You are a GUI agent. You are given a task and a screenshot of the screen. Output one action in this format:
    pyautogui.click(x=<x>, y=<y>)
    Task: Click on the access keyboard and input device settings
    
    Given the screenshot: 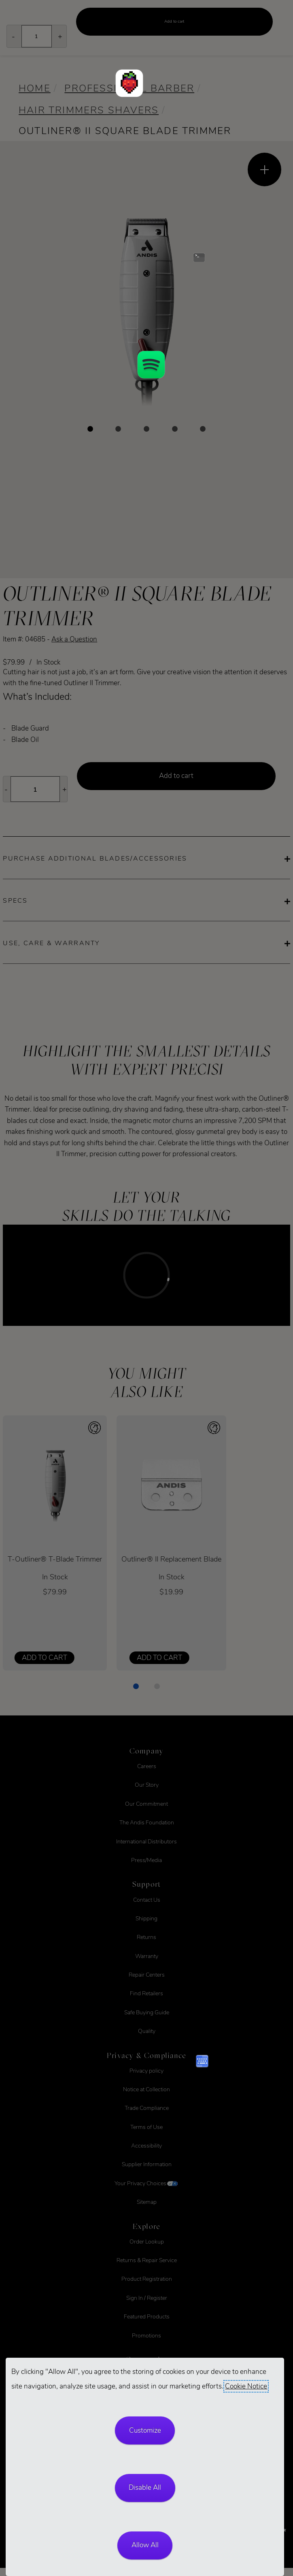 What is the action you would take?
    pyautogui.click(x=202, y=2061)
    